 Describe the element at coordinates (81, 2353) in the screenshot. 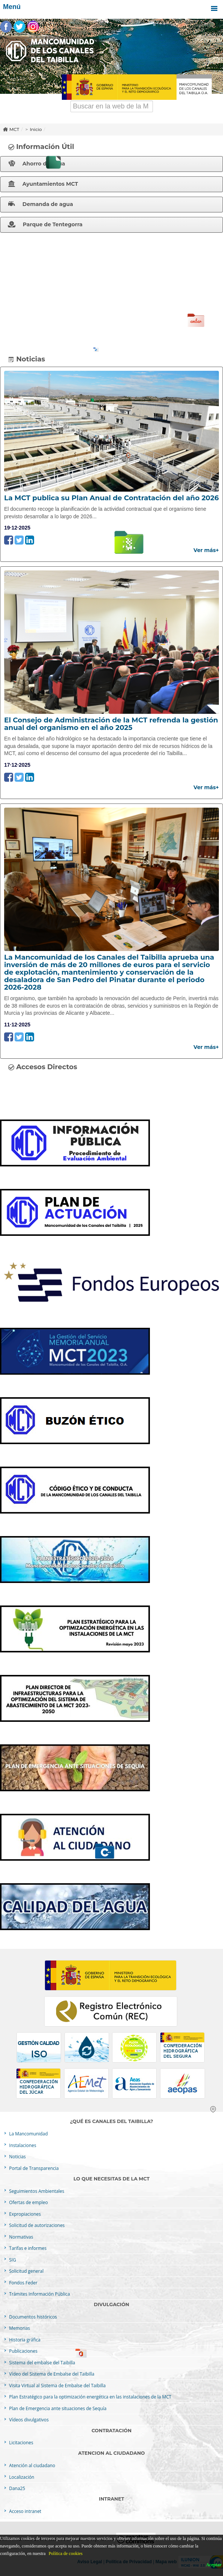

I see `open microsoft office files folder` at that location.